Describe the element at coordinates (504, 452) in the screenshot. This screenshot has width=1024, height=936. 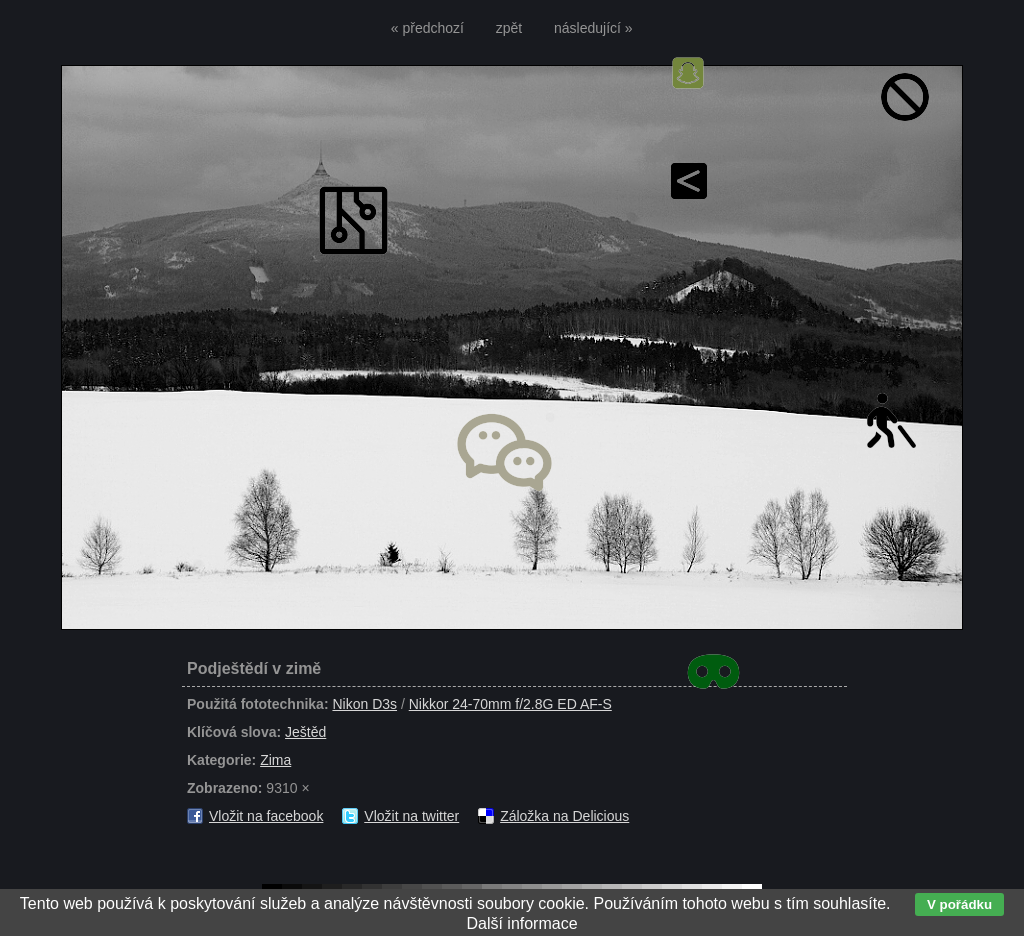
I see `open WeChat messaging app` at that location.